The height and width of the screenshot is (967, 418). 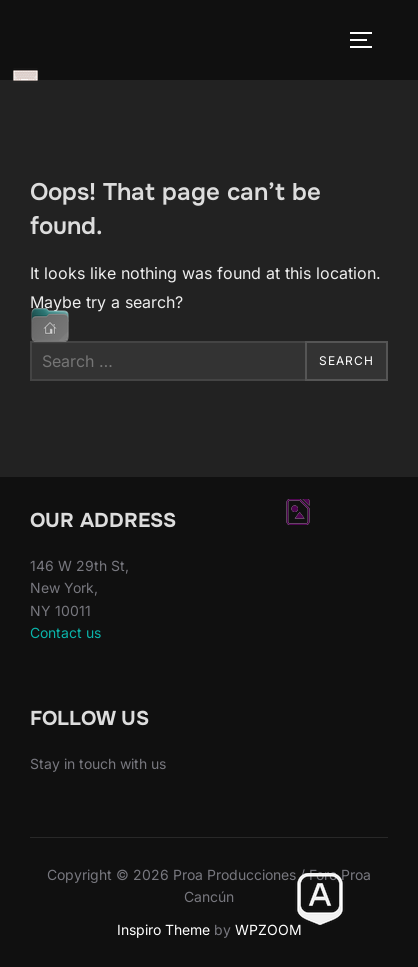 What do you see at coordinates (50, 325) in the screenshot?
I see `access your home folder` at bounding box center [50, 325].